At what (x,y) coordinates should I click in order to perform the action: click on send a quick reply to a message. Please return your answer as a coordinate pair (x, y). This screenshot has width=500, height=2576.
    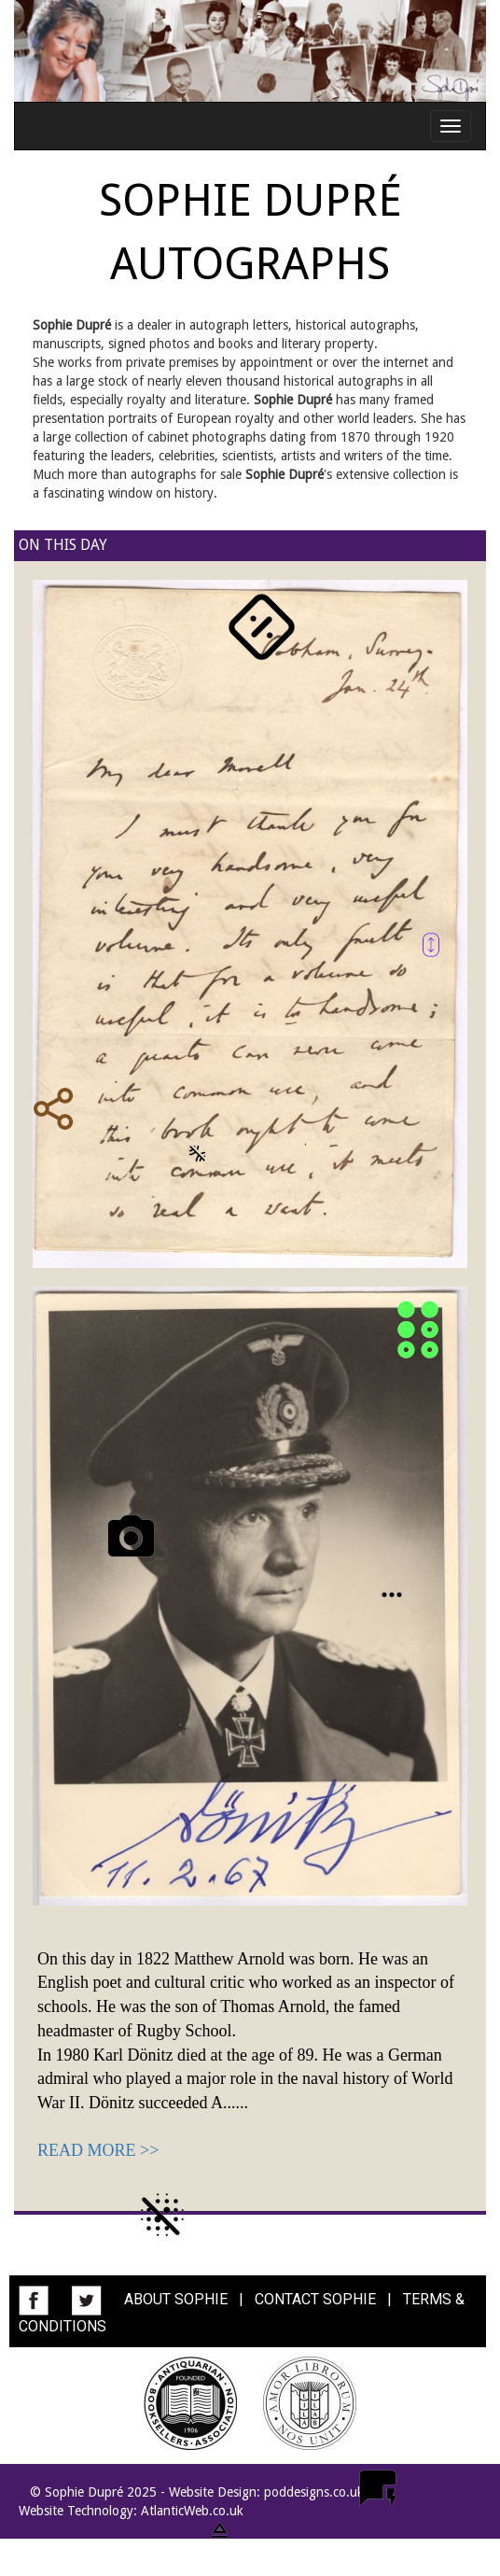
    Looking at the image, I should click on (378, 2488).